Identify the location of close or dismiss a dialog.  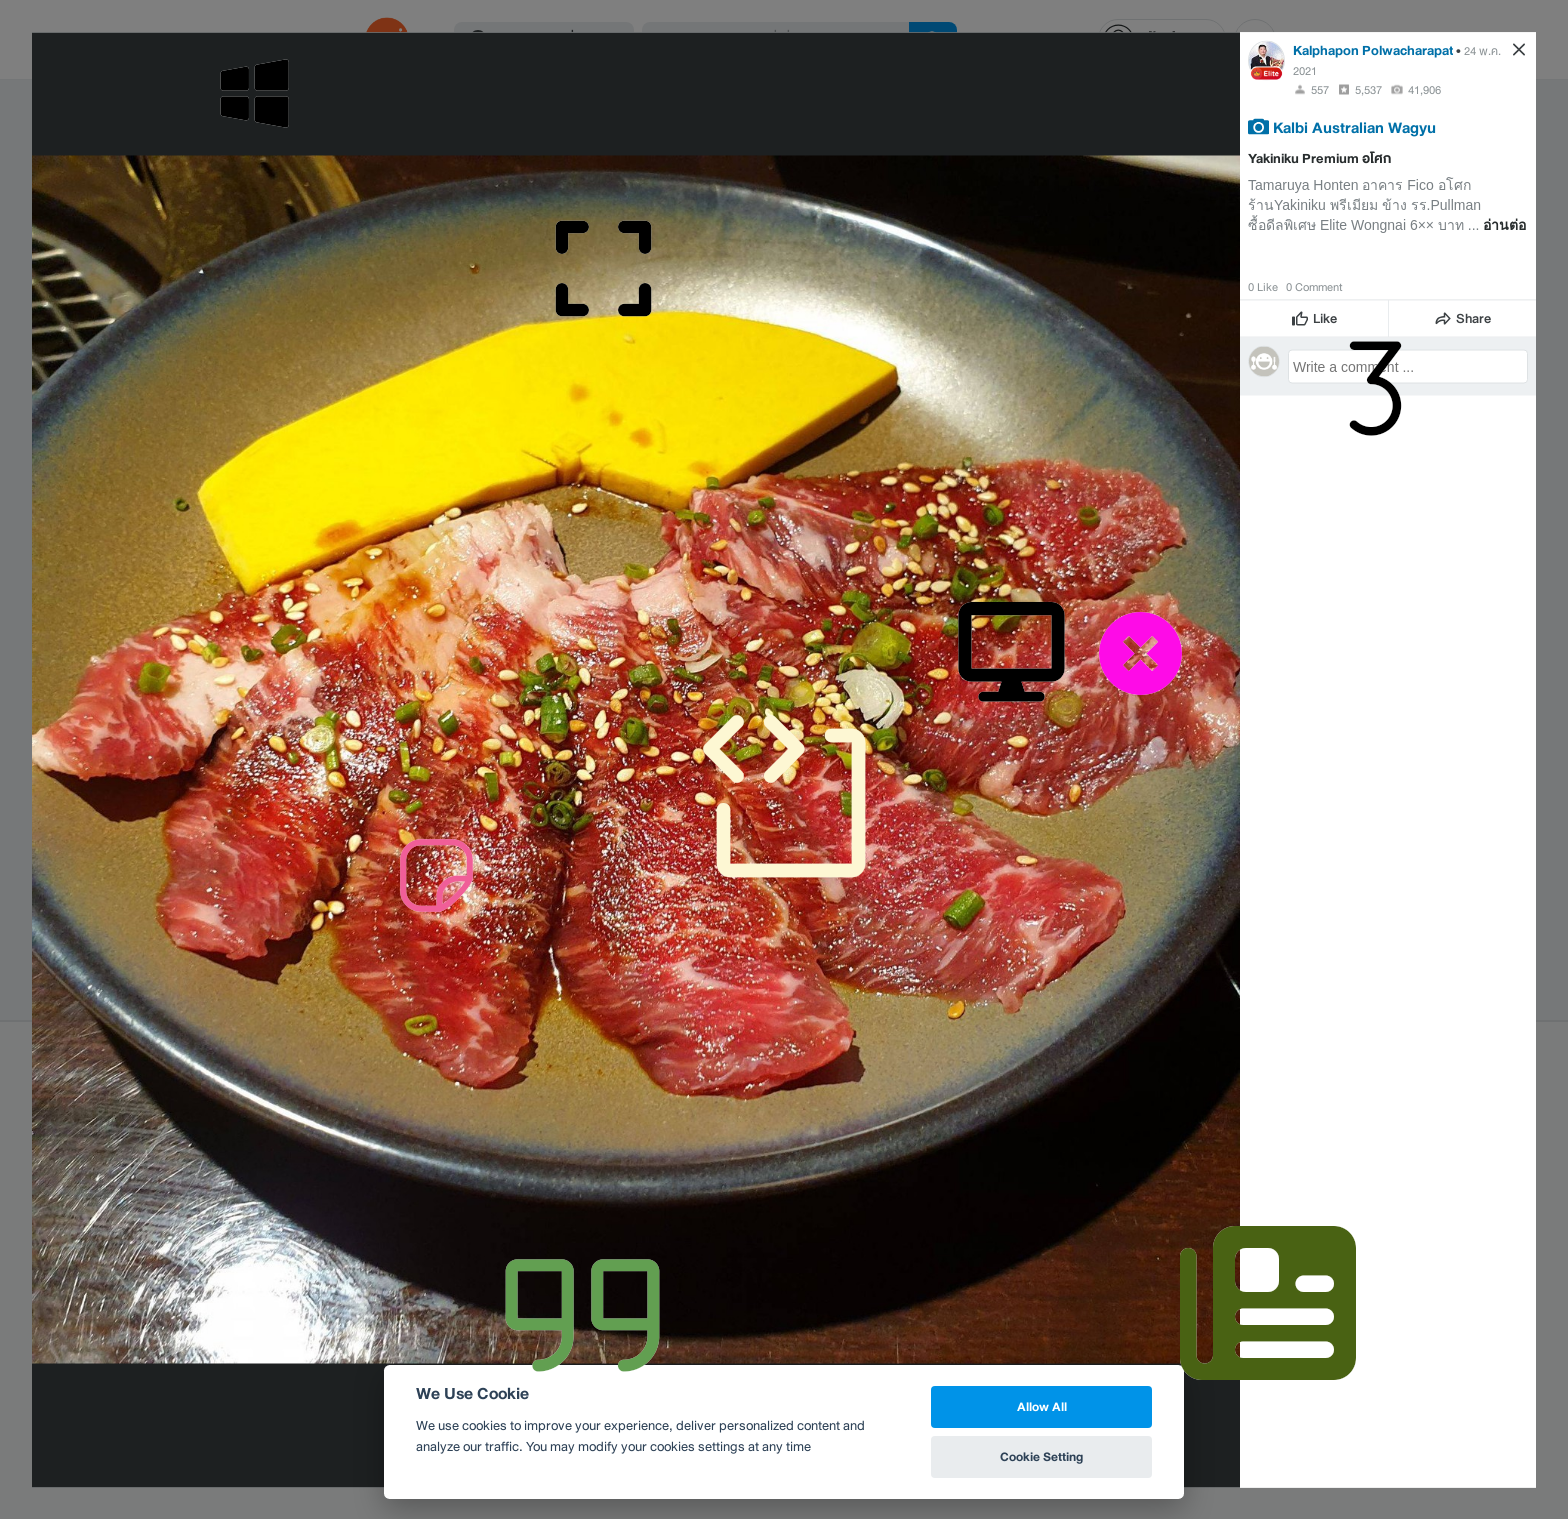
(1140, 653).